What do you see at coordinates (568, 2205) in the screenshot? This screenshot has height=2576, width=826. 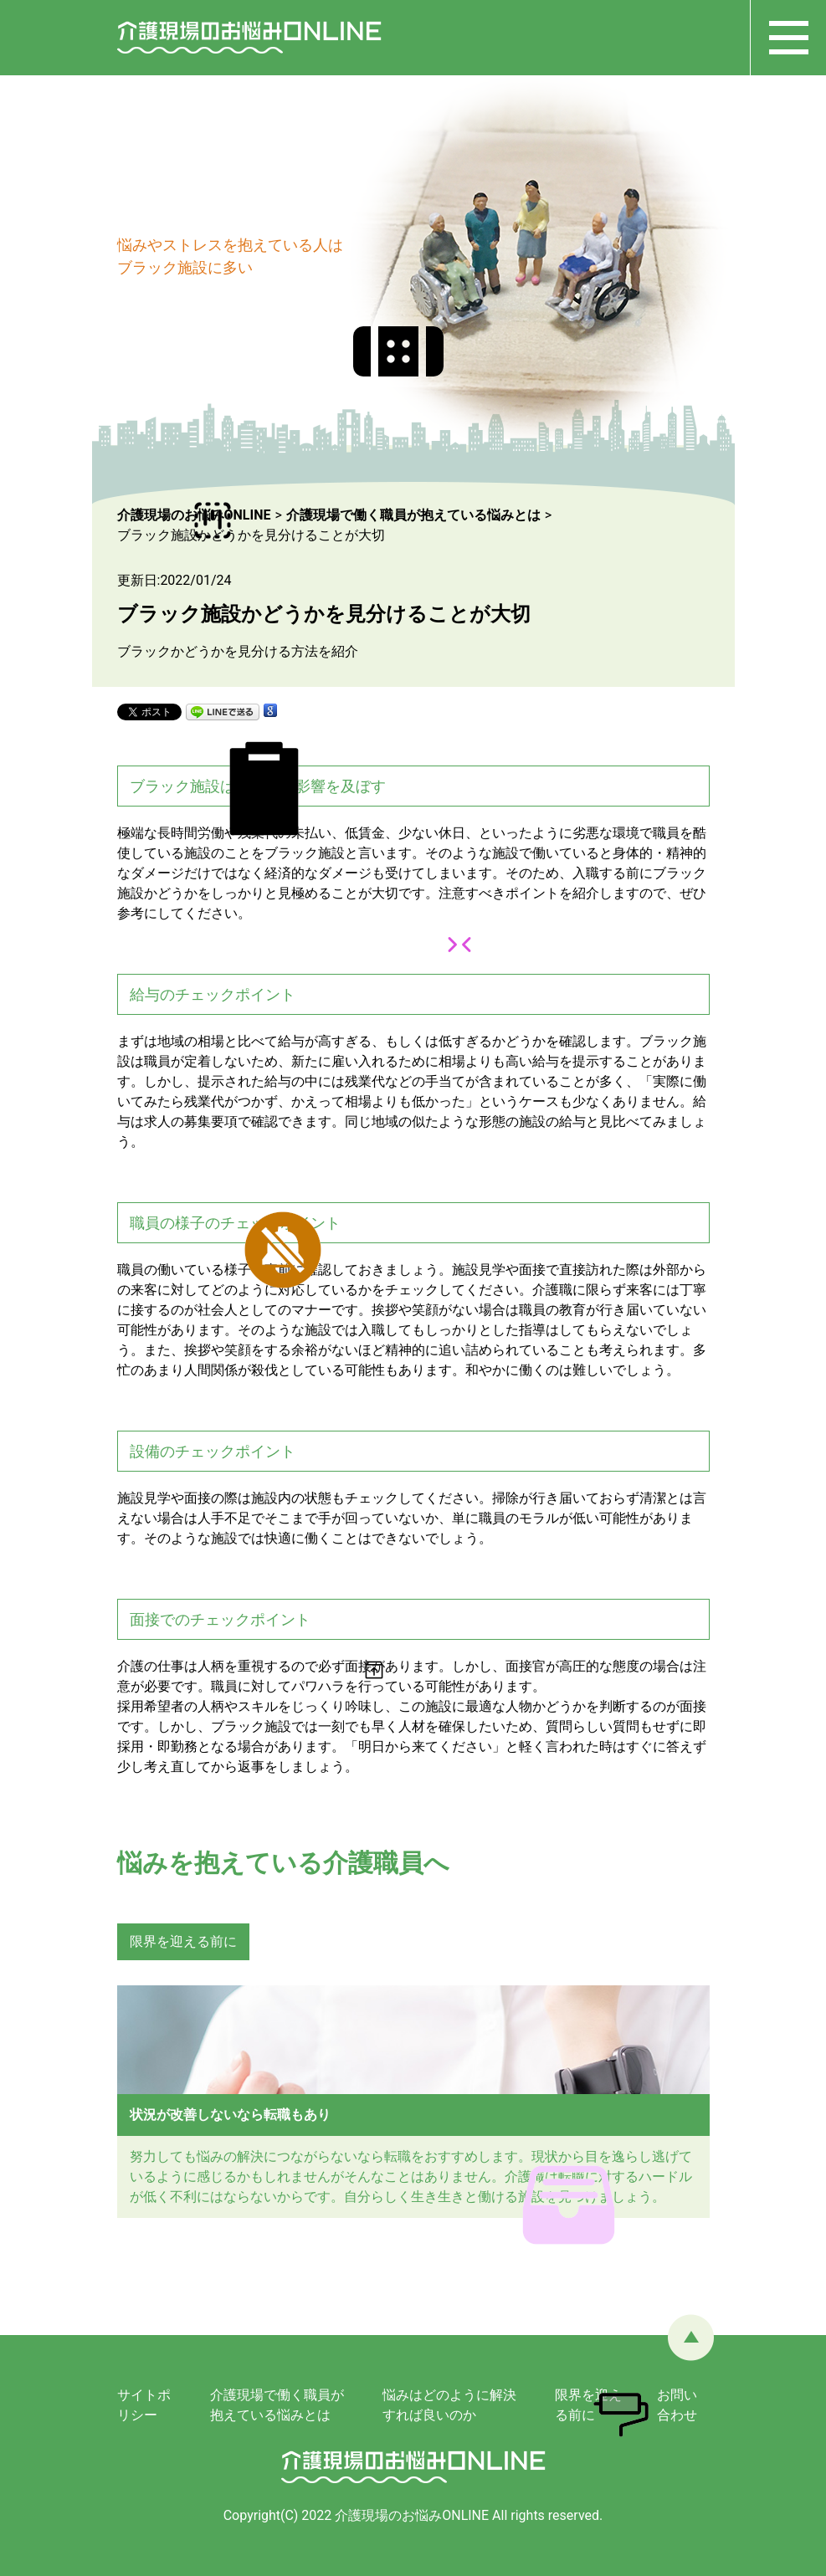 I see `view inbox or received files` at bounding box center [568, 2205].